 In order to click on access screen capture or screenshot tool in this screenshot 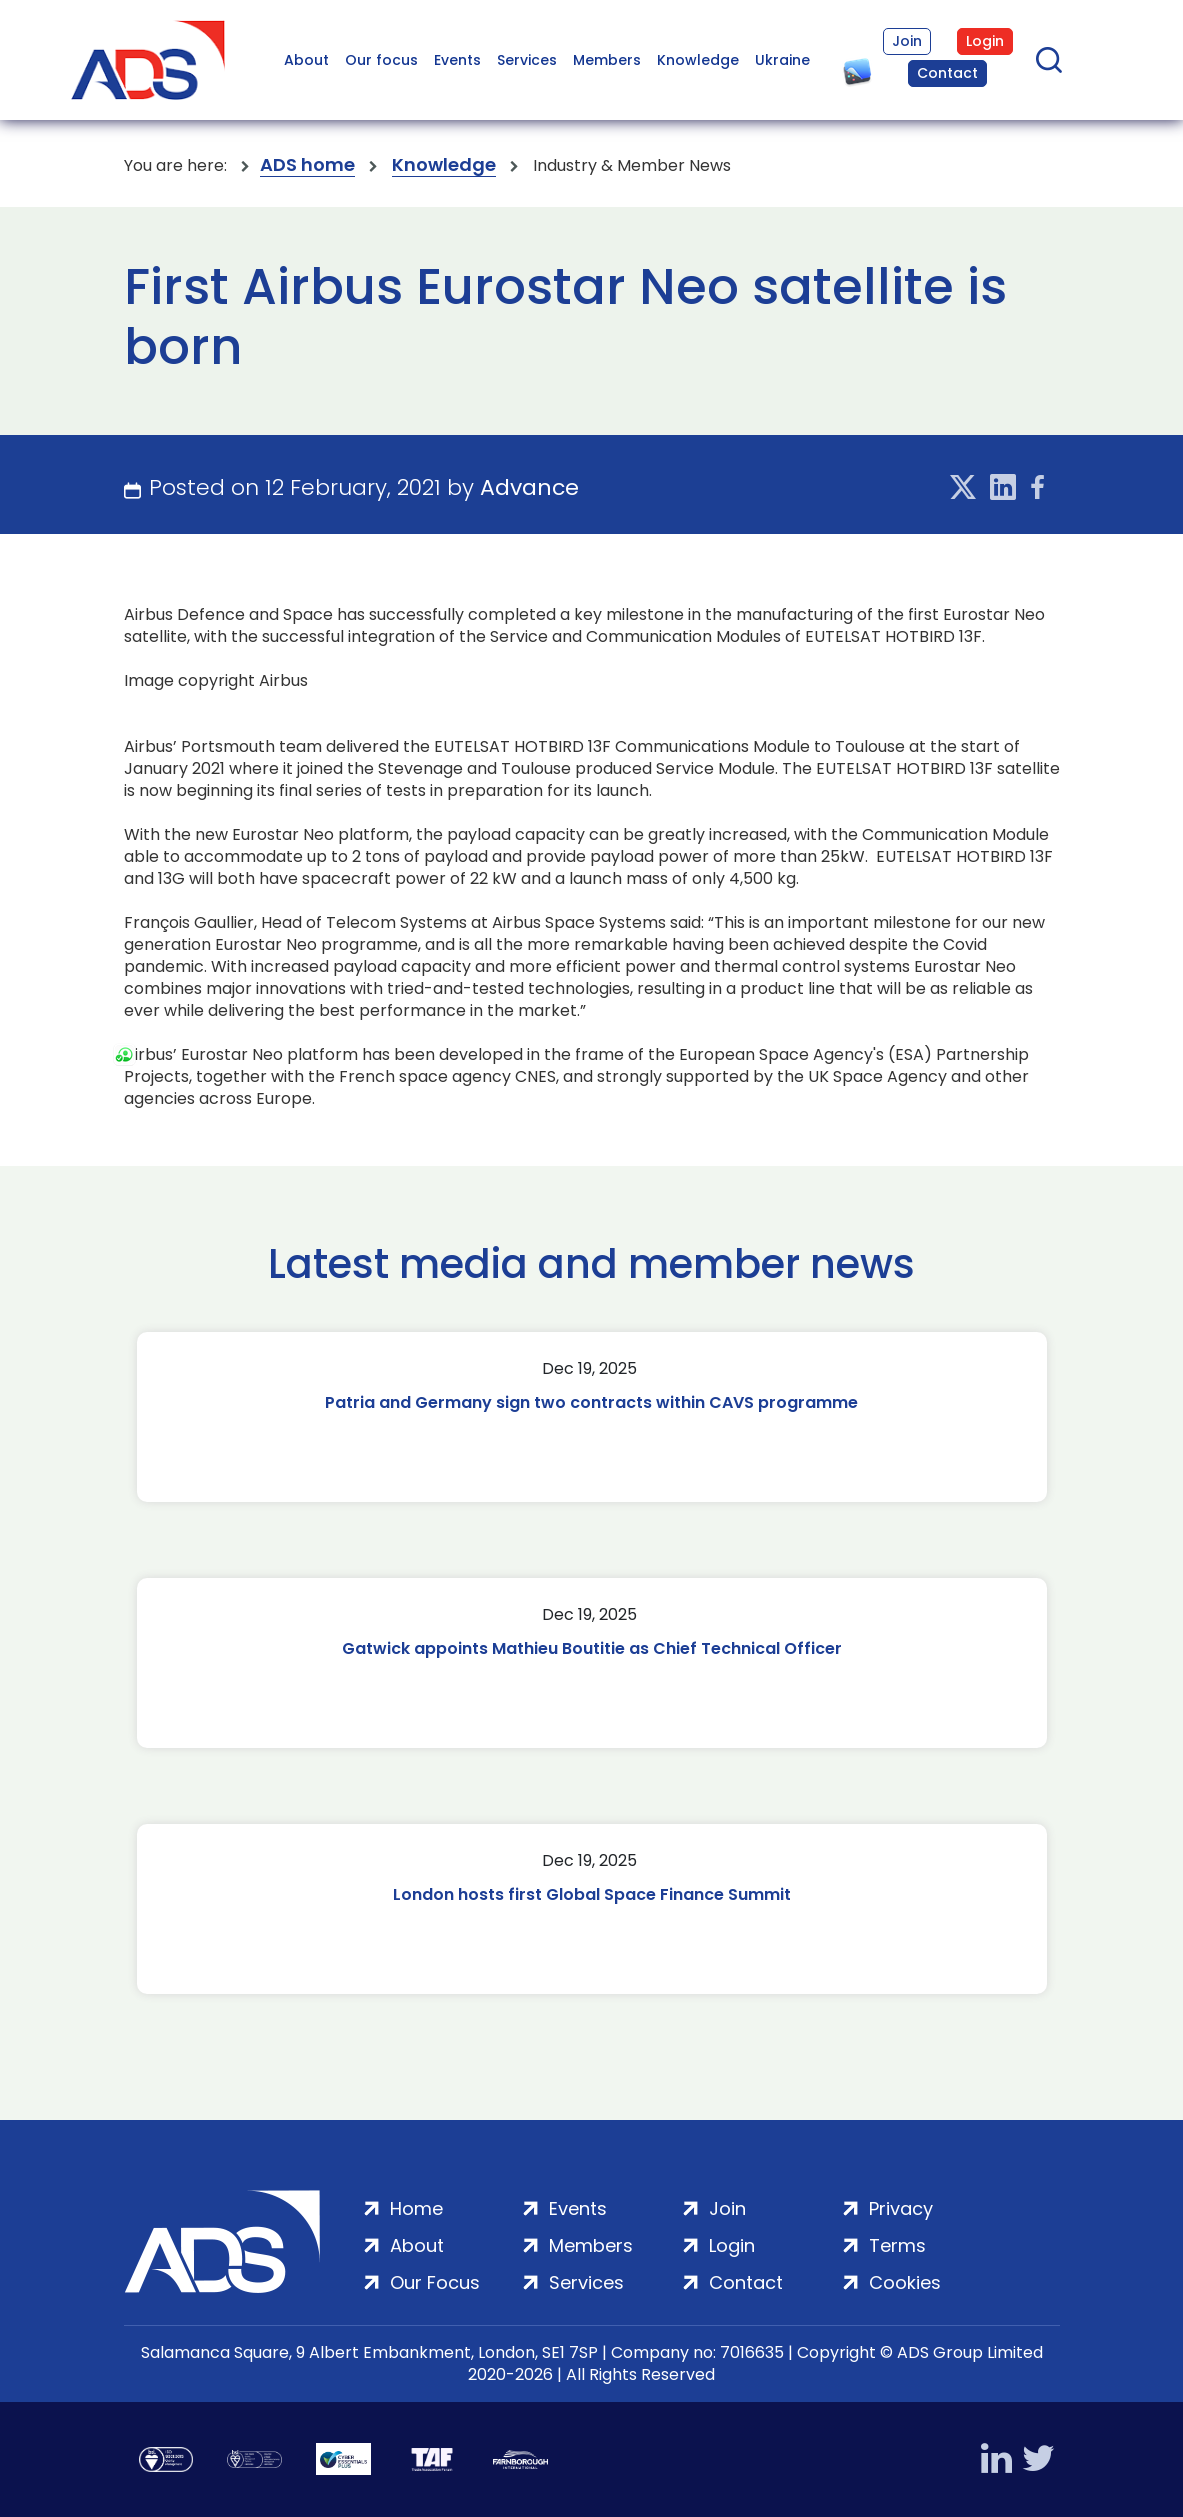, I will do `click(857, 72)`.